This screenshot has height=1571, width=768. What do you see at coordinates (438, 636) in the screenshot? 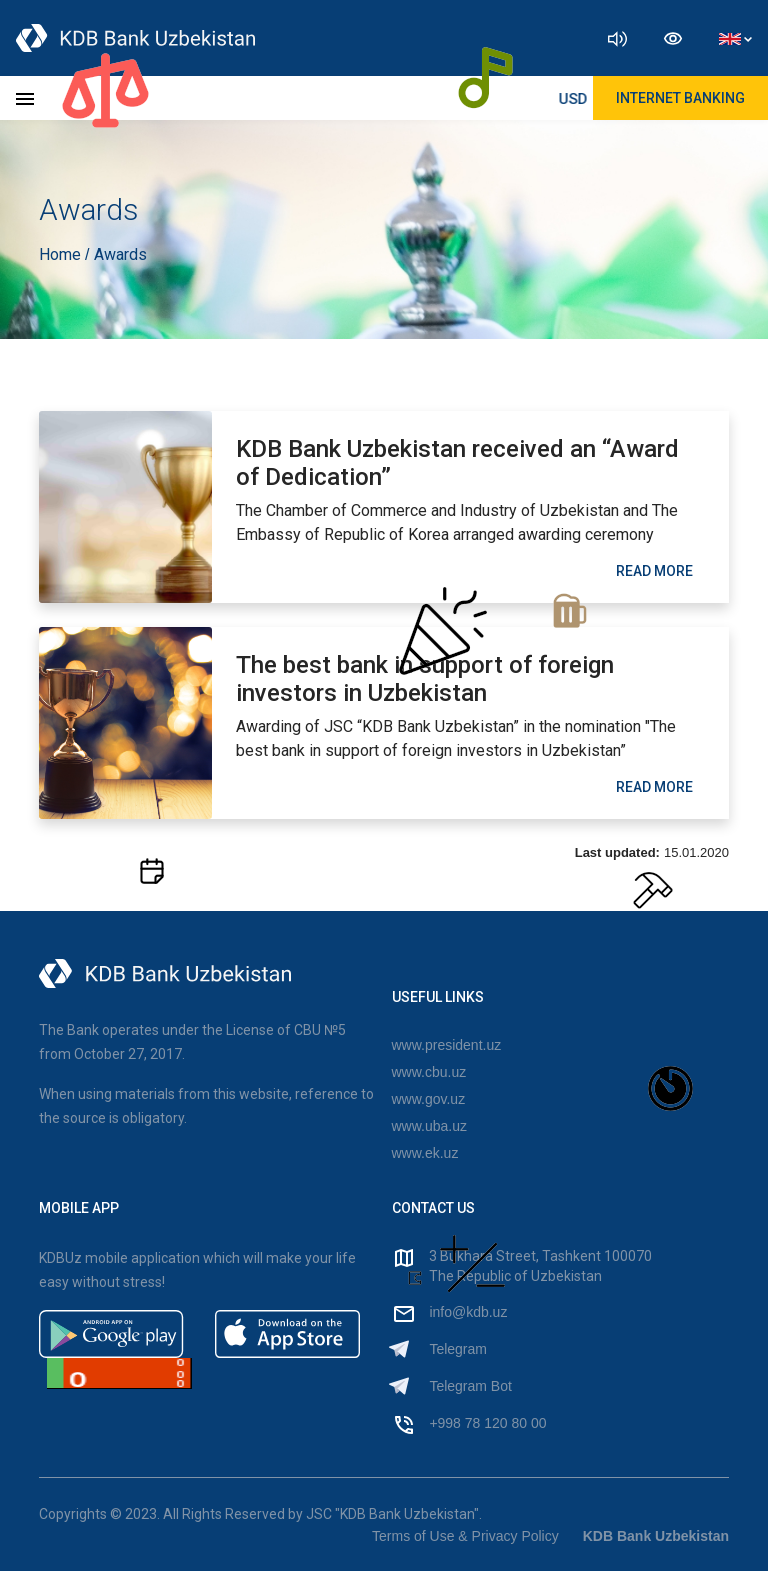
I see `celebration or success notification` at bounding box center [438, 636].